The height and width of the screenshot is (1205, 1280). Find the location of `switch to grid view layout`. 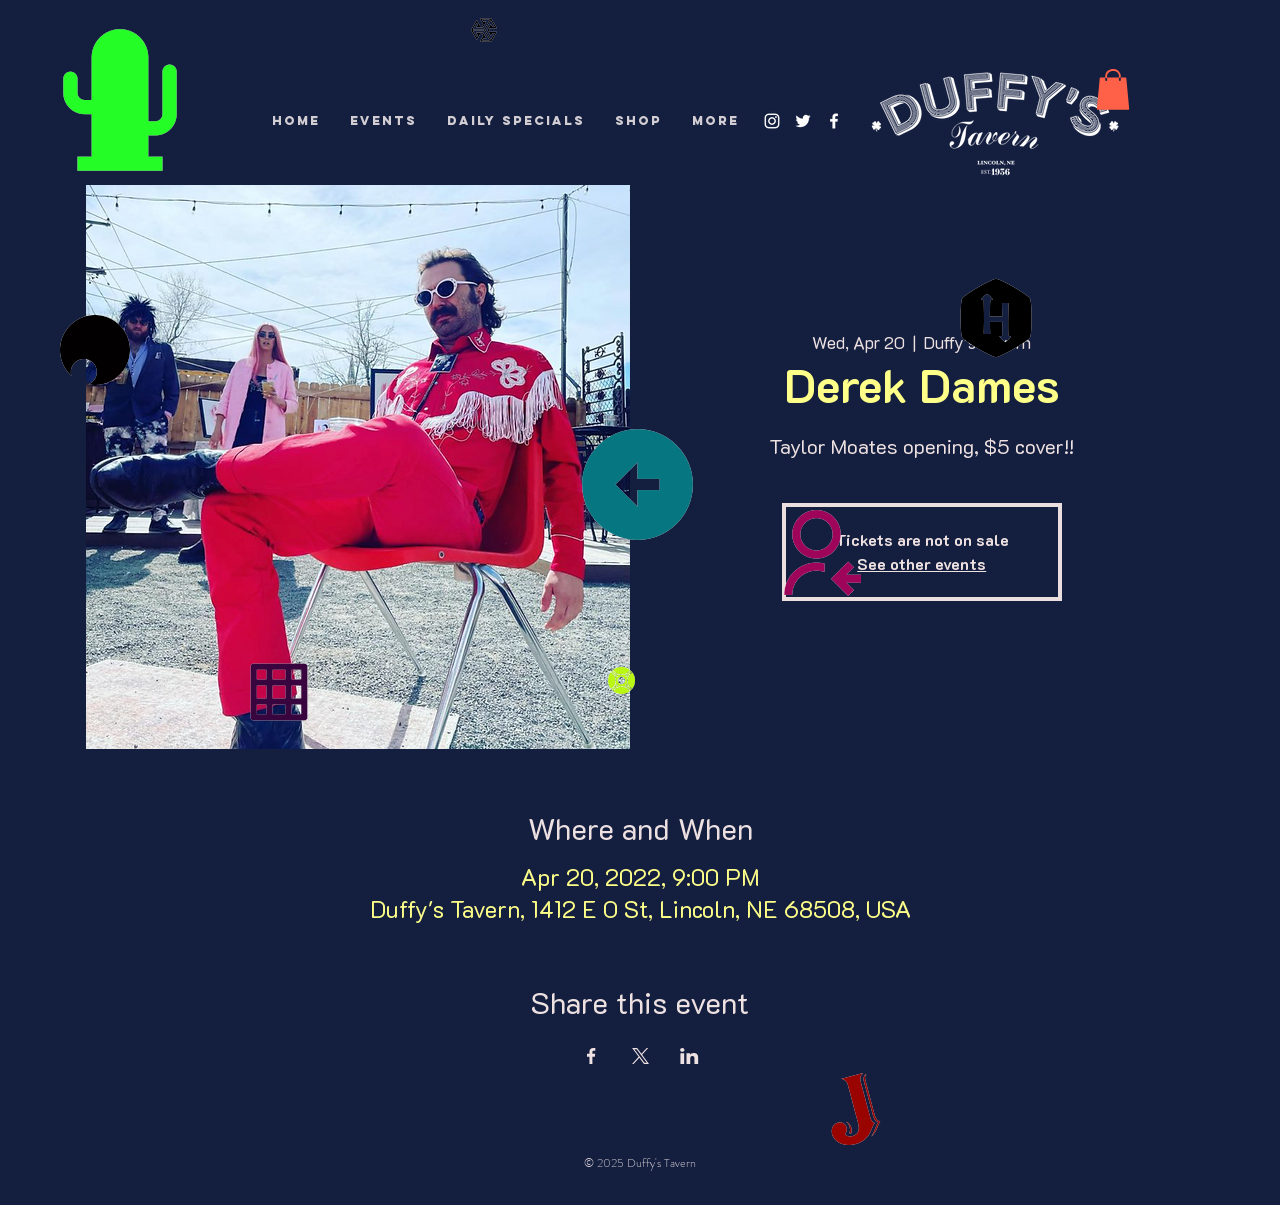

switch to grid view layout is located at coordinates (279, 692).